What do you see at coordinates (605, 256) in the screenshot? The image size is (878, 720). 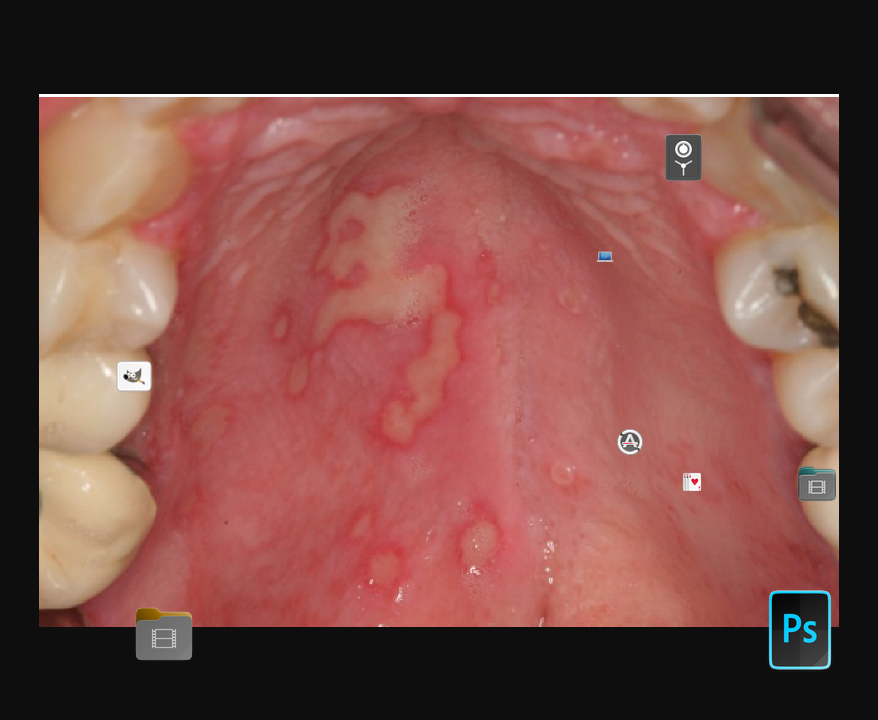 I see `represents a powerbook g4 12-inch laptop device` at bounding box center [605, 256].